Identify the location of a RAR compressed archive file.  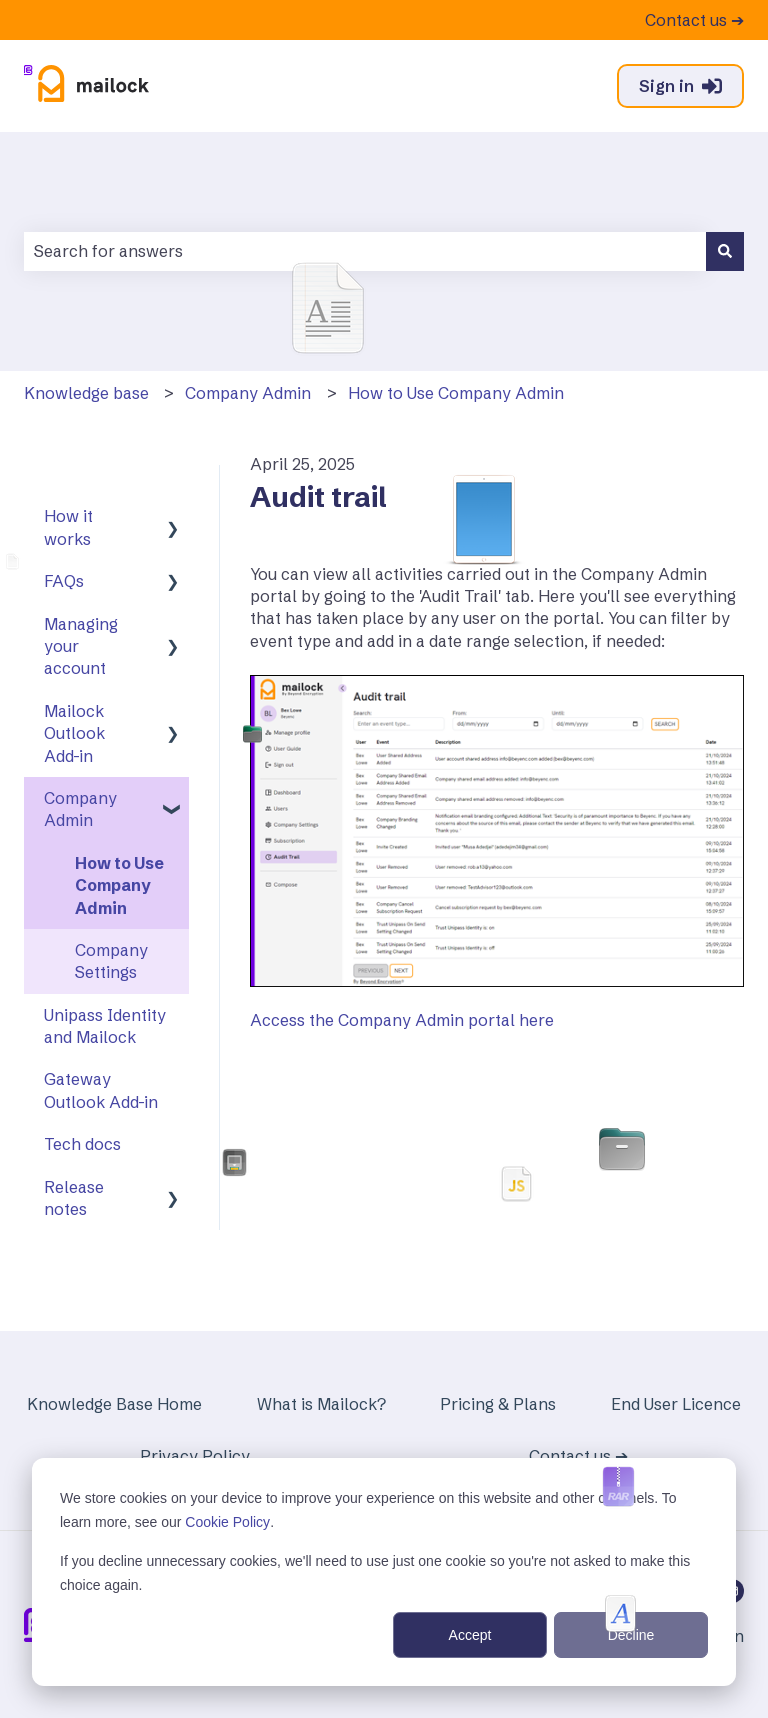
(618, 1486).